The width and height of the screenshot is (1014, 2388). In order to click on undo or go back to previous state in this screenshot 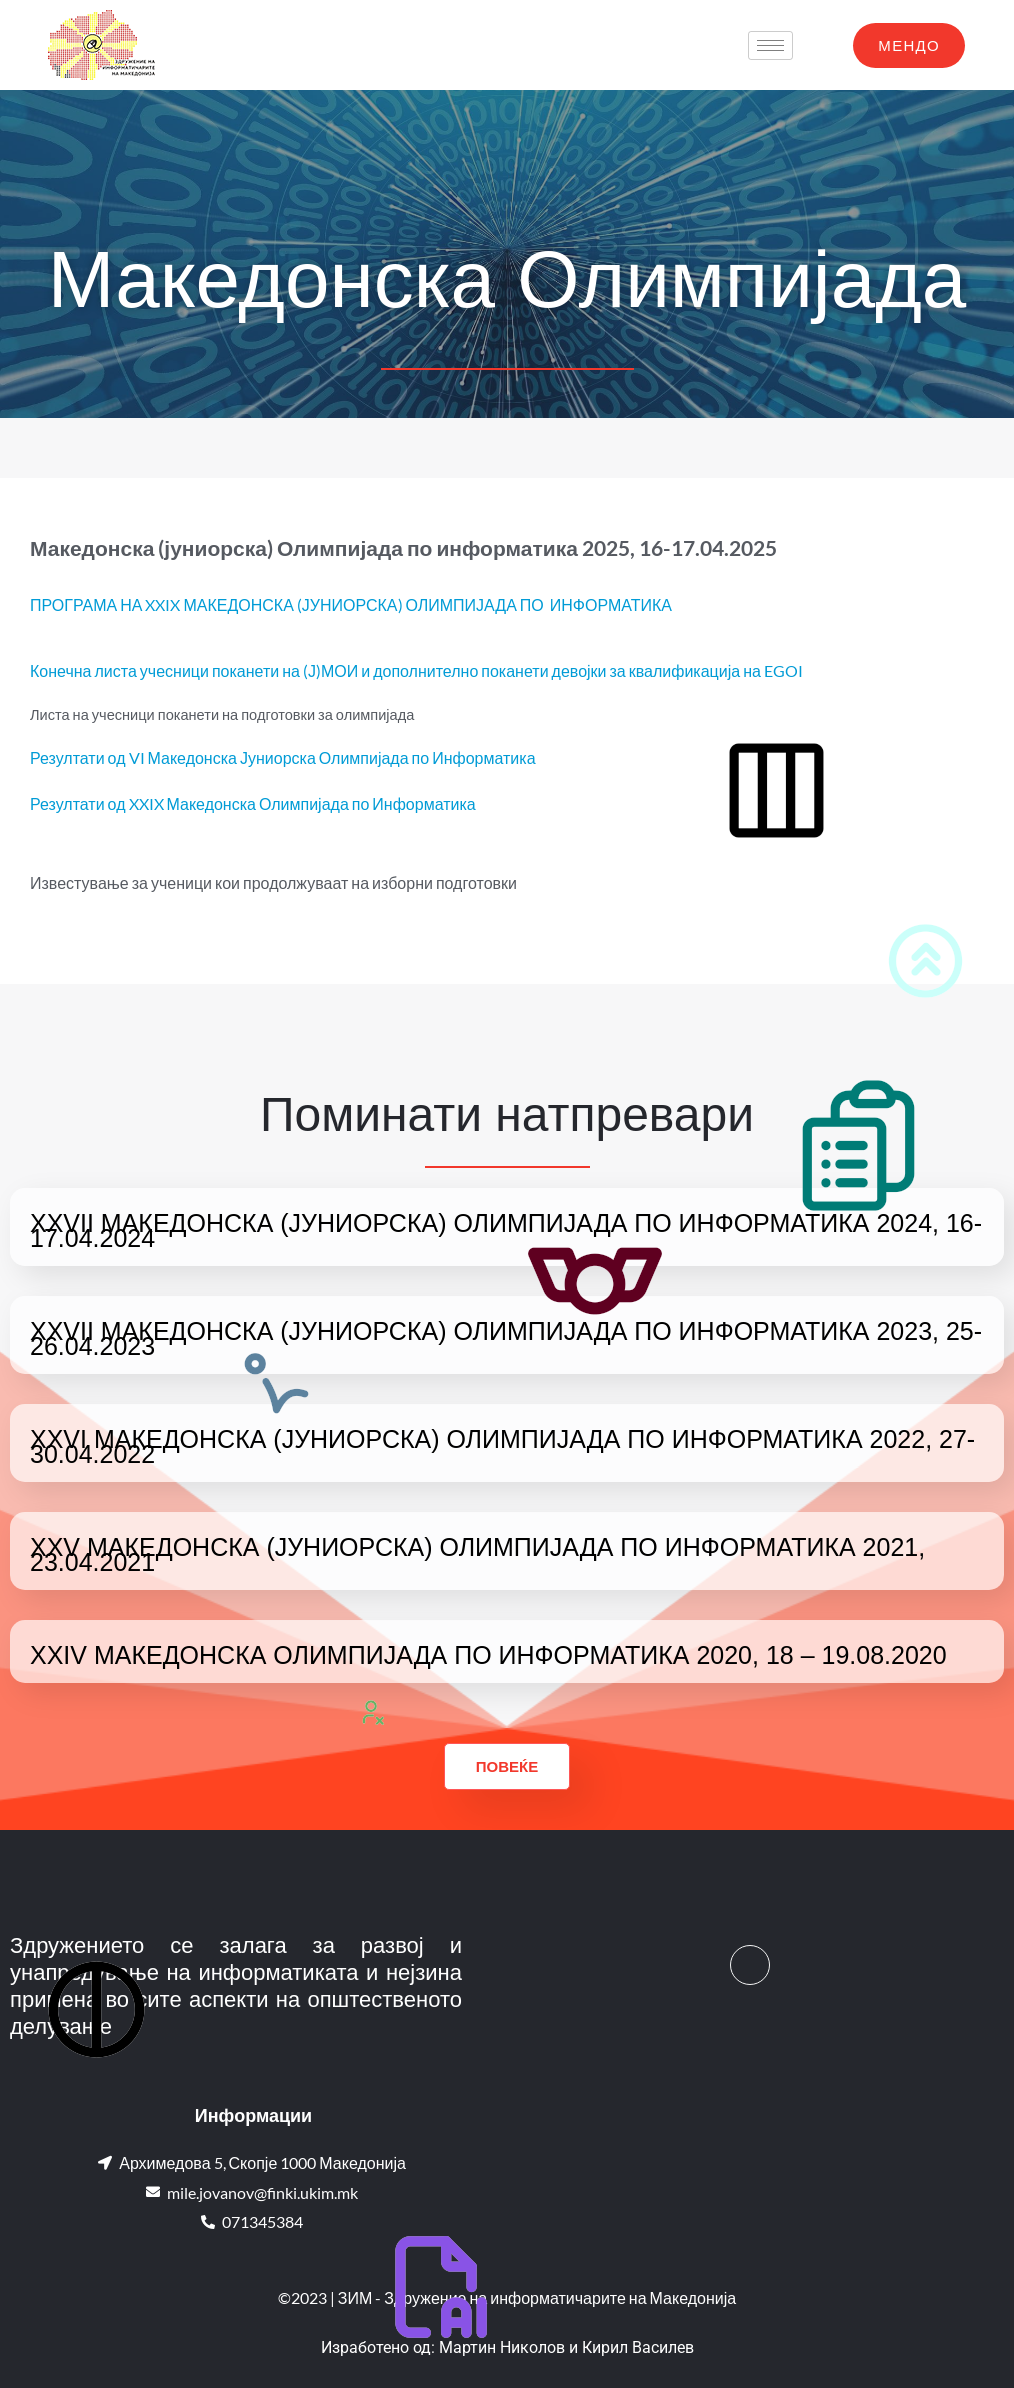, I will do `click(276, 1381)`.